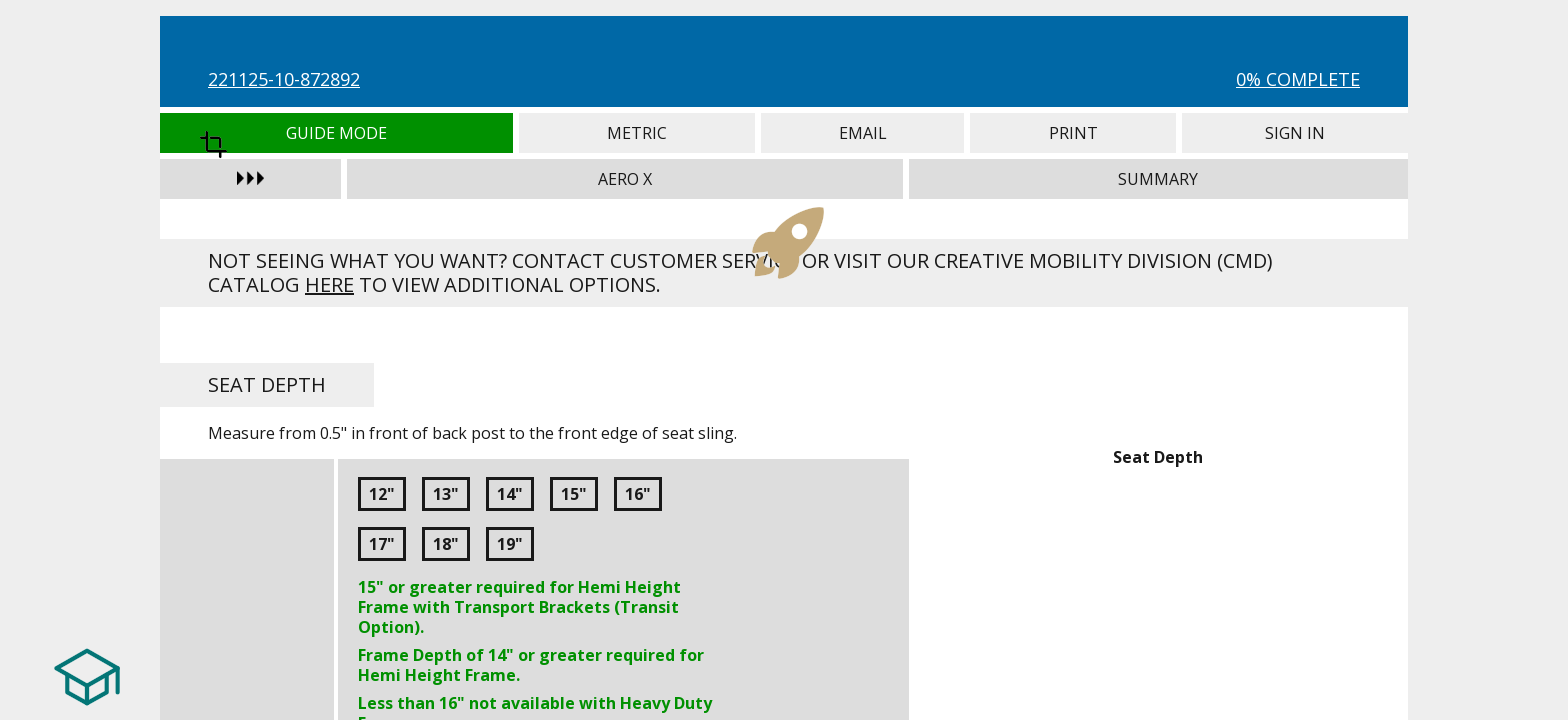 This screenshot has width=1568, height=720. Describe the element at coordinates (788, 243) in the screenshot. I see `launch or deploy an application` at that location.